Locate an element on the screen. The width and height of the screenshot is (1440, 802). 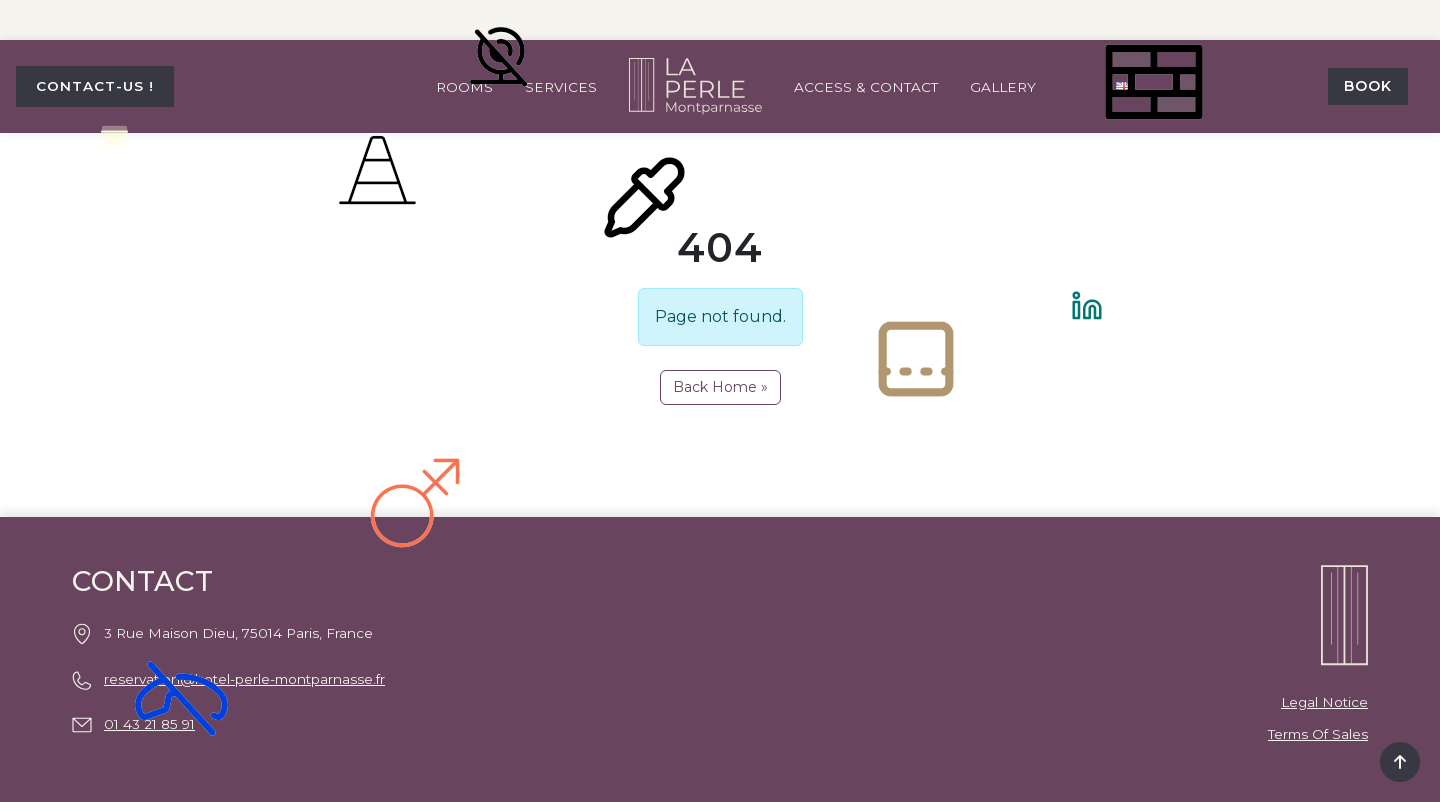
webcam is disabled or turned off is located at coordinates (501, 58).